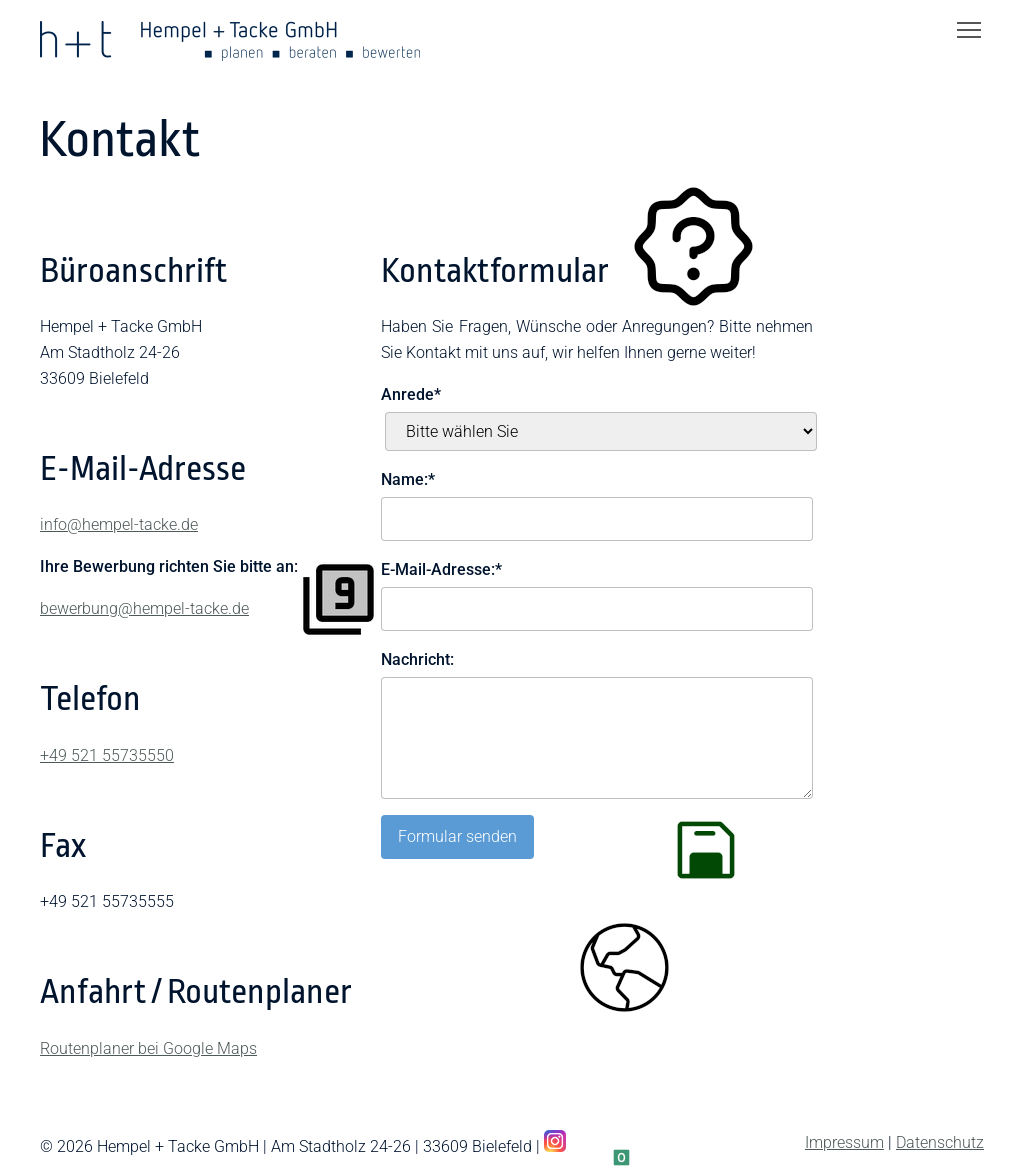 The image size is (1024, 1176). I want to click on indicates zero or no items, so click(621, 1157).